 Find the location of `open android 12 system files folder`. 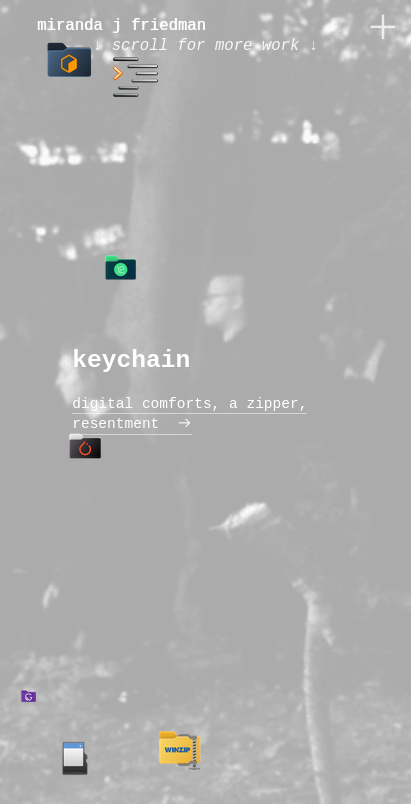

open android 12 system files folder is located at coordinates (120, 268).